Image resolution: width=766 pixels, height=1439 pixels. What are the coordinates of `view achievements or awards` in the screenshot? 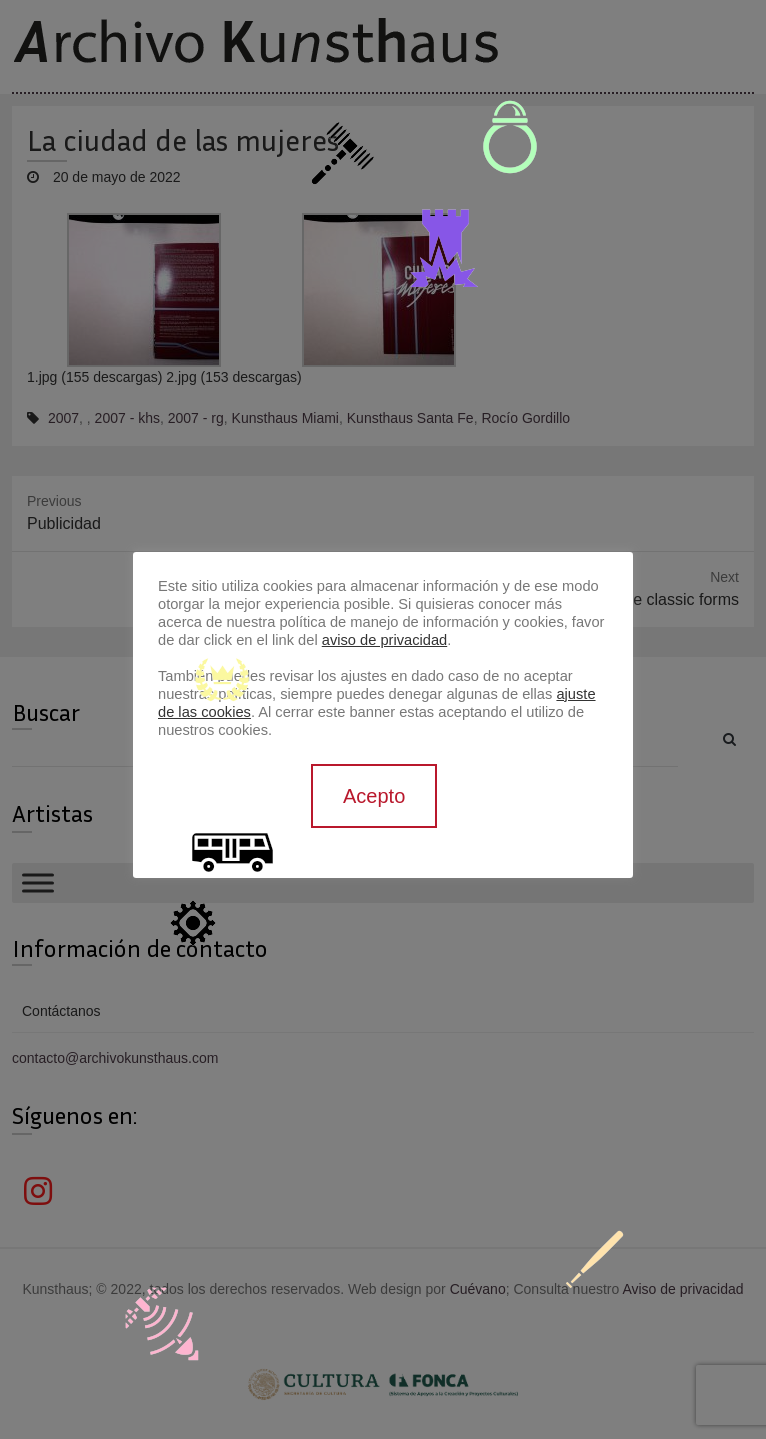 It's located at (222, 679).